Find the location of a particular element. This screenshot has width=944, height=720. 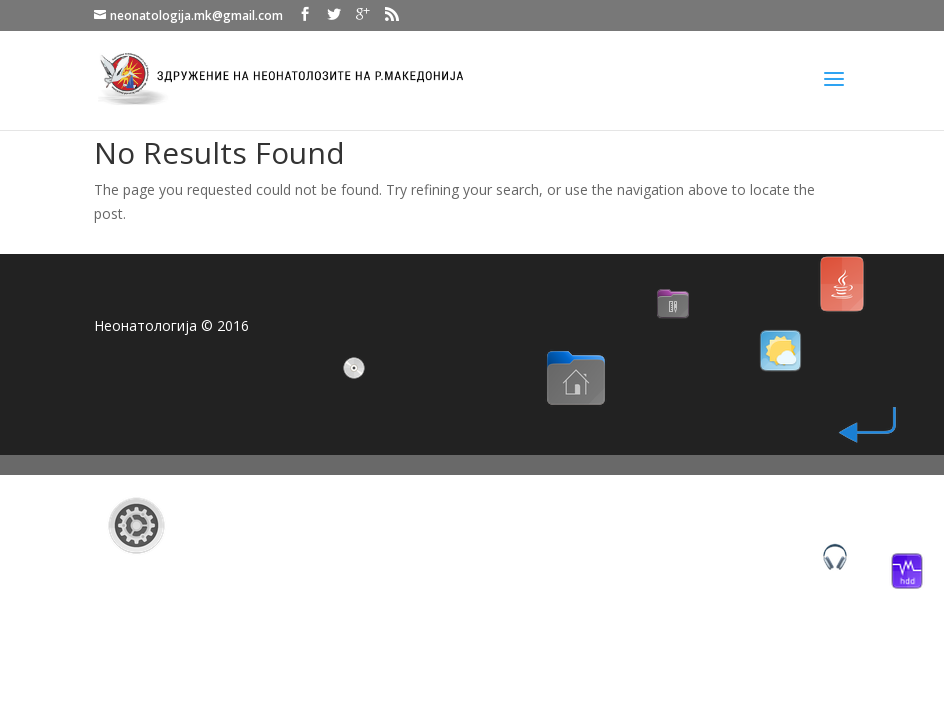

open your templates folder is located at coordinates (673, 303).